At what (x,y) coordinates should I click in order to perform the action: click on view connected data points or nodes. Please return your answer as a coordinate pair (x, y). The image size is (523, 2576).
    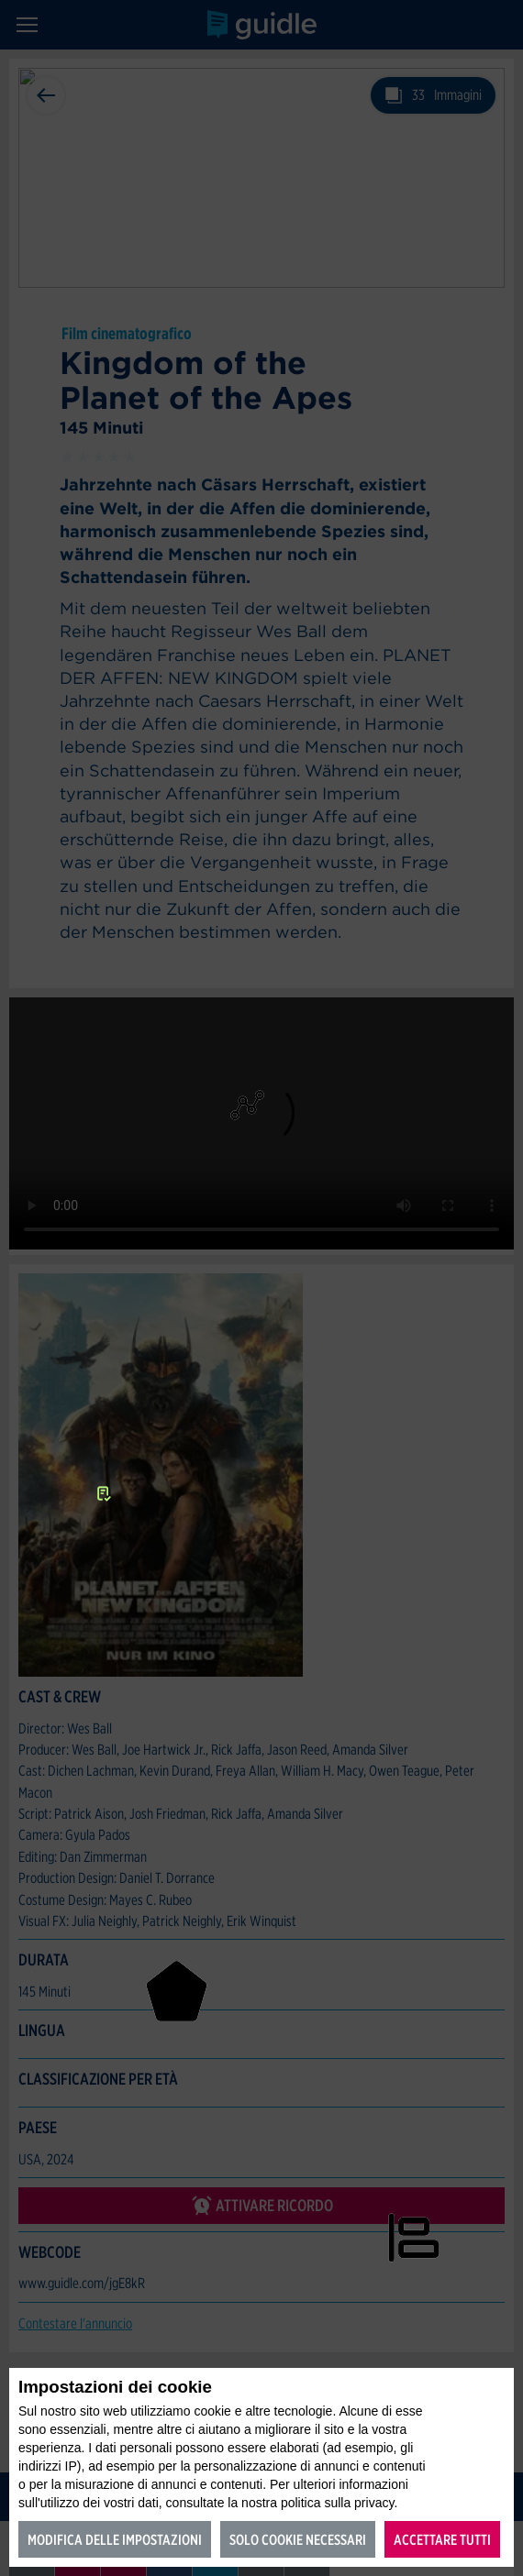
    Looking at the image, I should click on (247, 1105).